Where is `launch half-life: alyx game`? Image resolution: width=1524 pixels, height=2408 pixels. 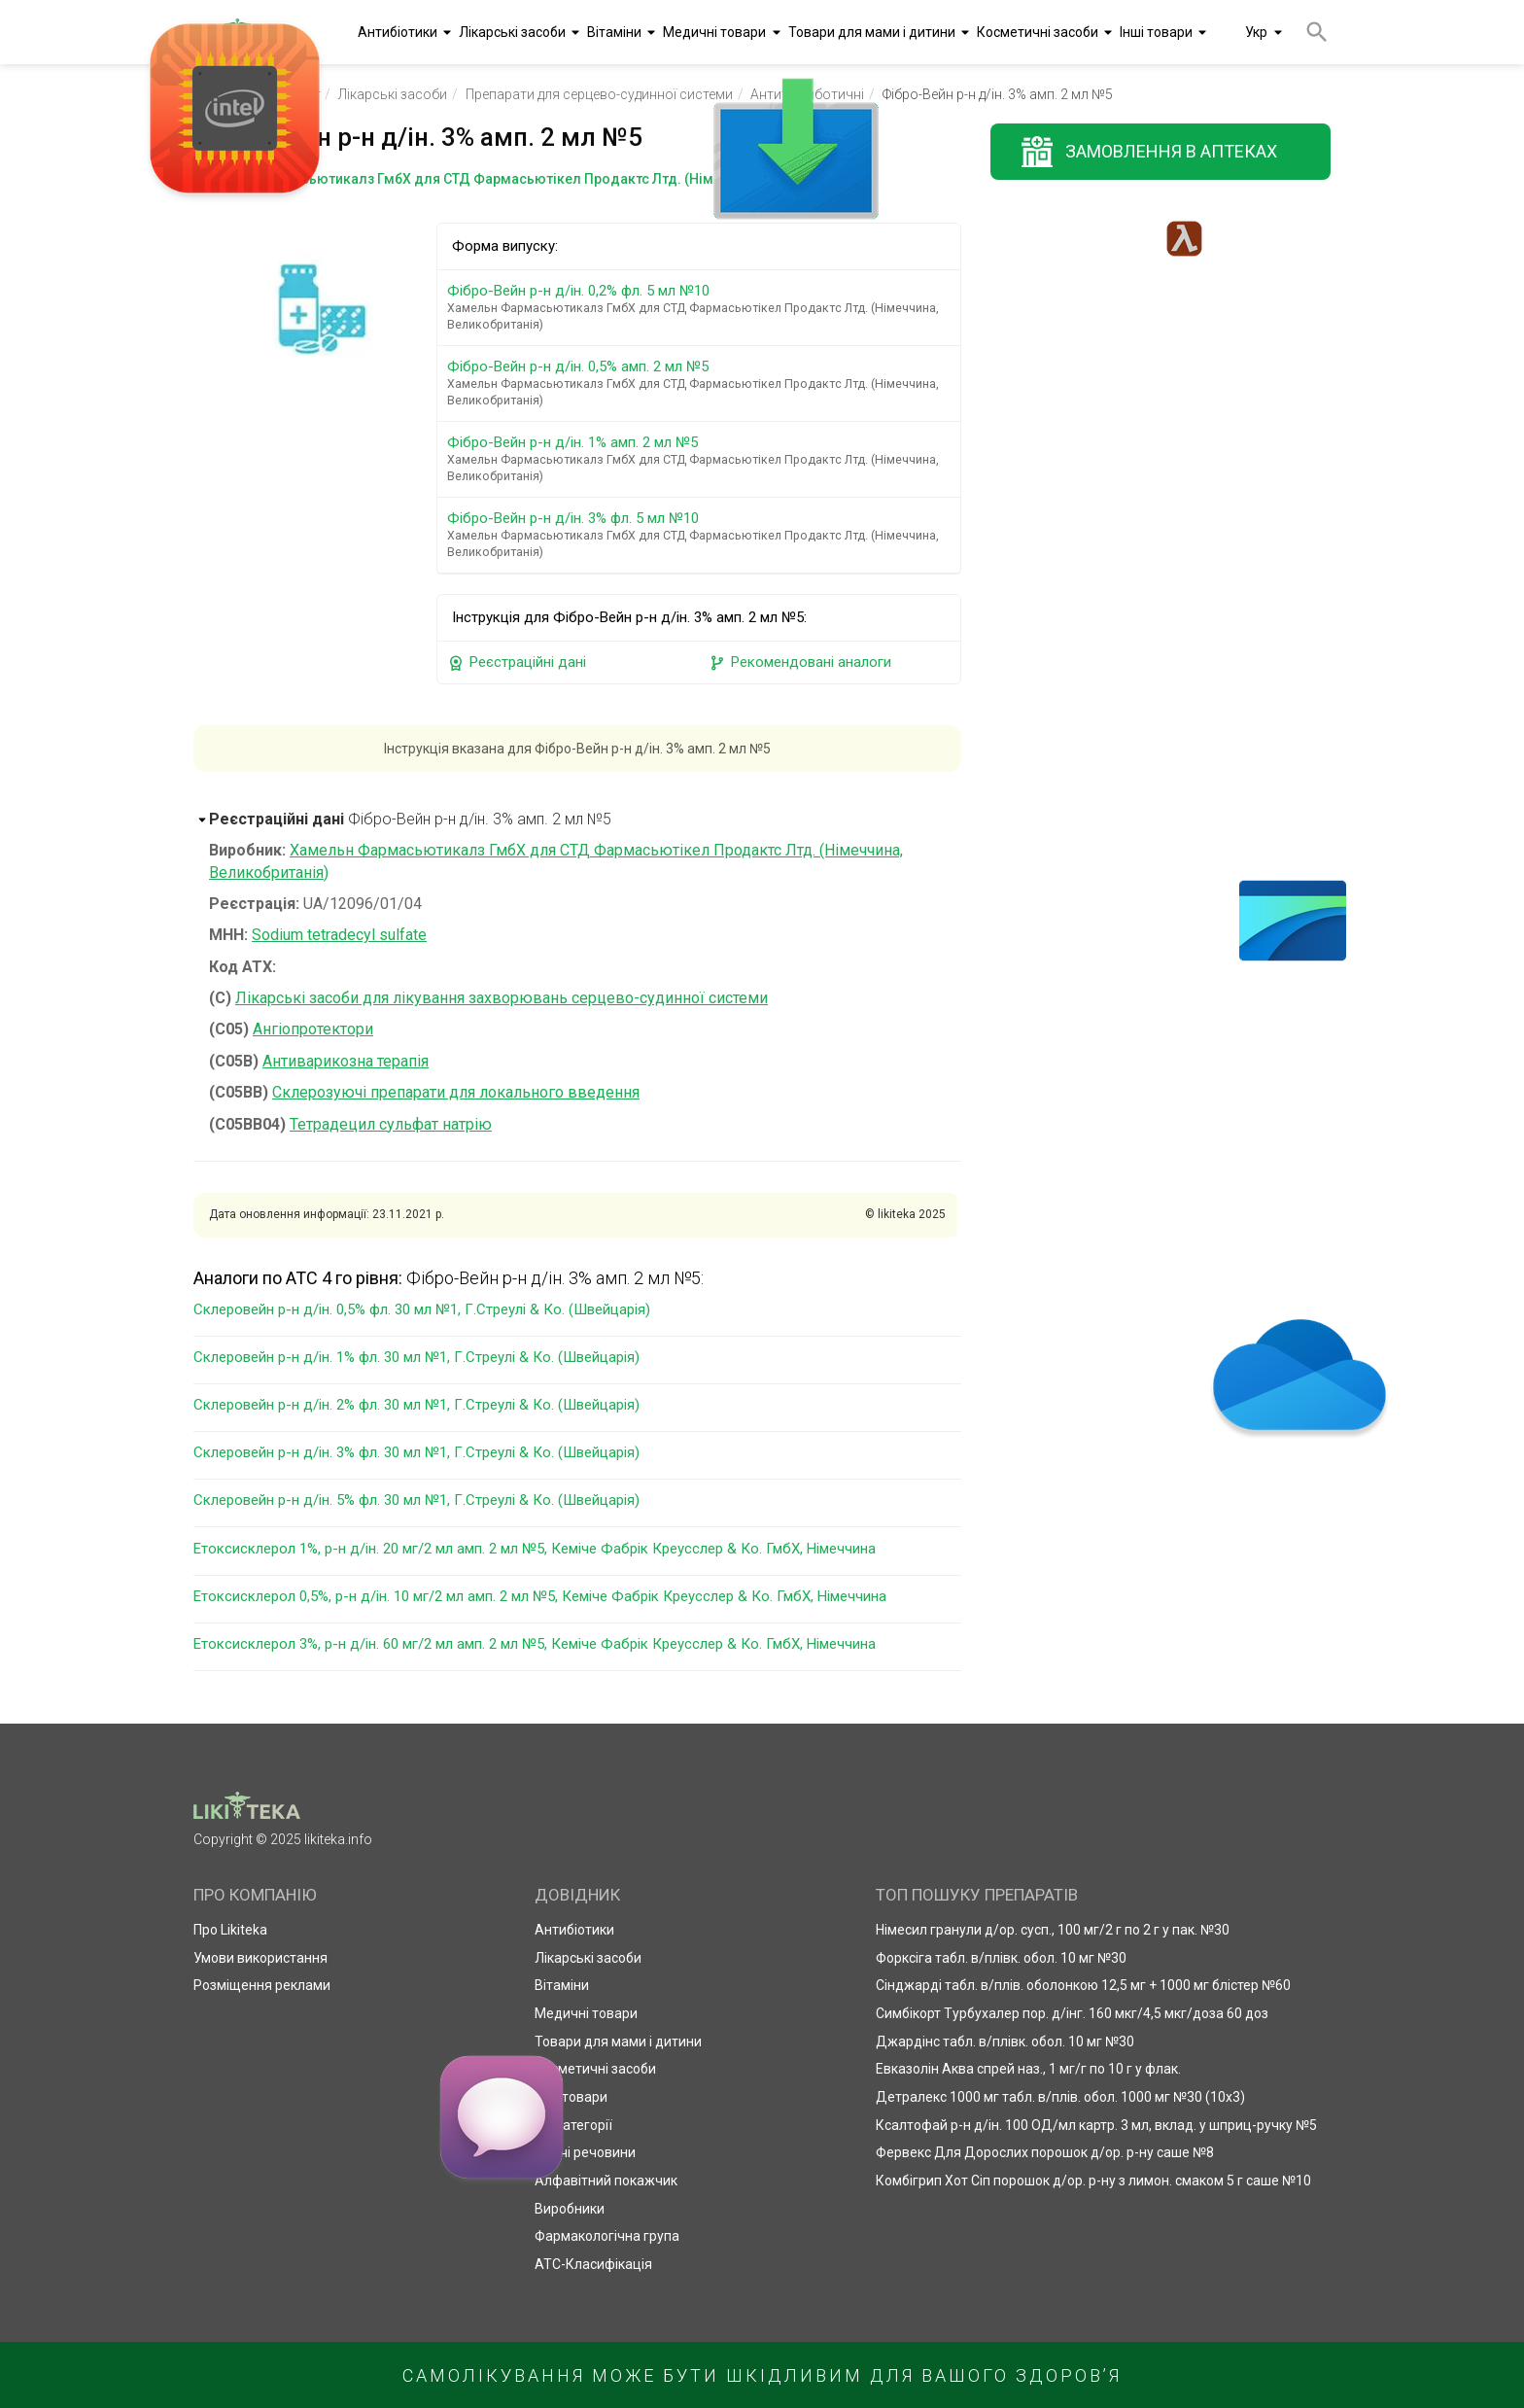
launch half-life: alyx game is located at coordinates (1184, 238).